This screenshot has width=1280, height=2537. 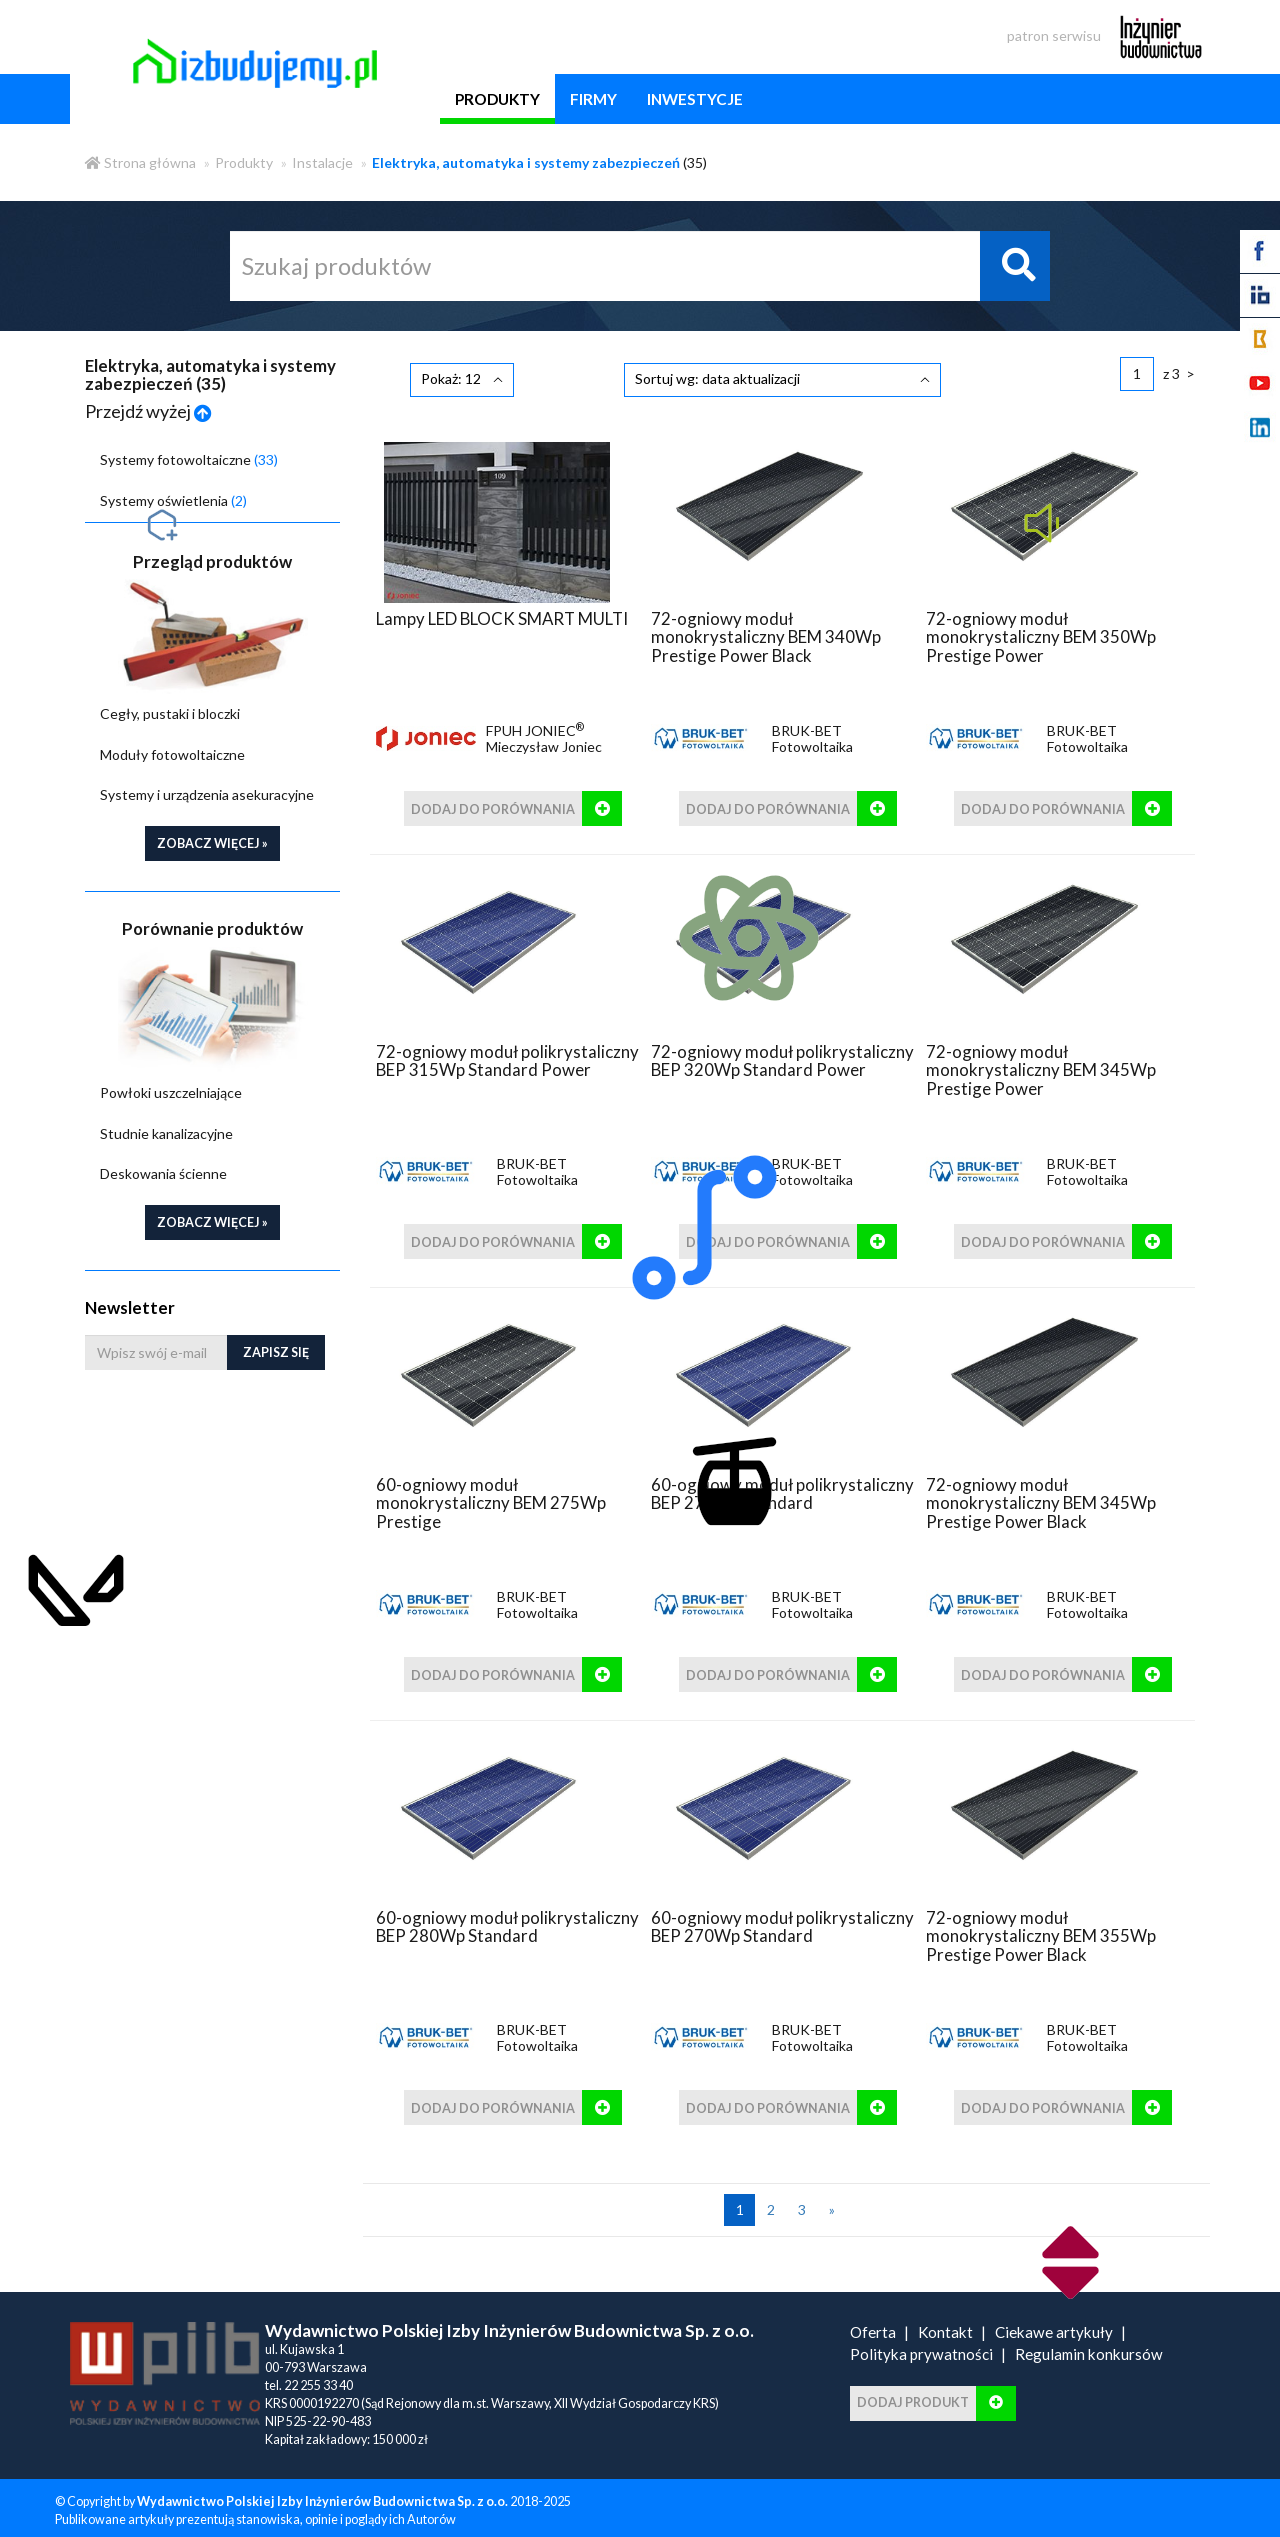 I want to click on volume set to low level, so click(x=1044, y=523).